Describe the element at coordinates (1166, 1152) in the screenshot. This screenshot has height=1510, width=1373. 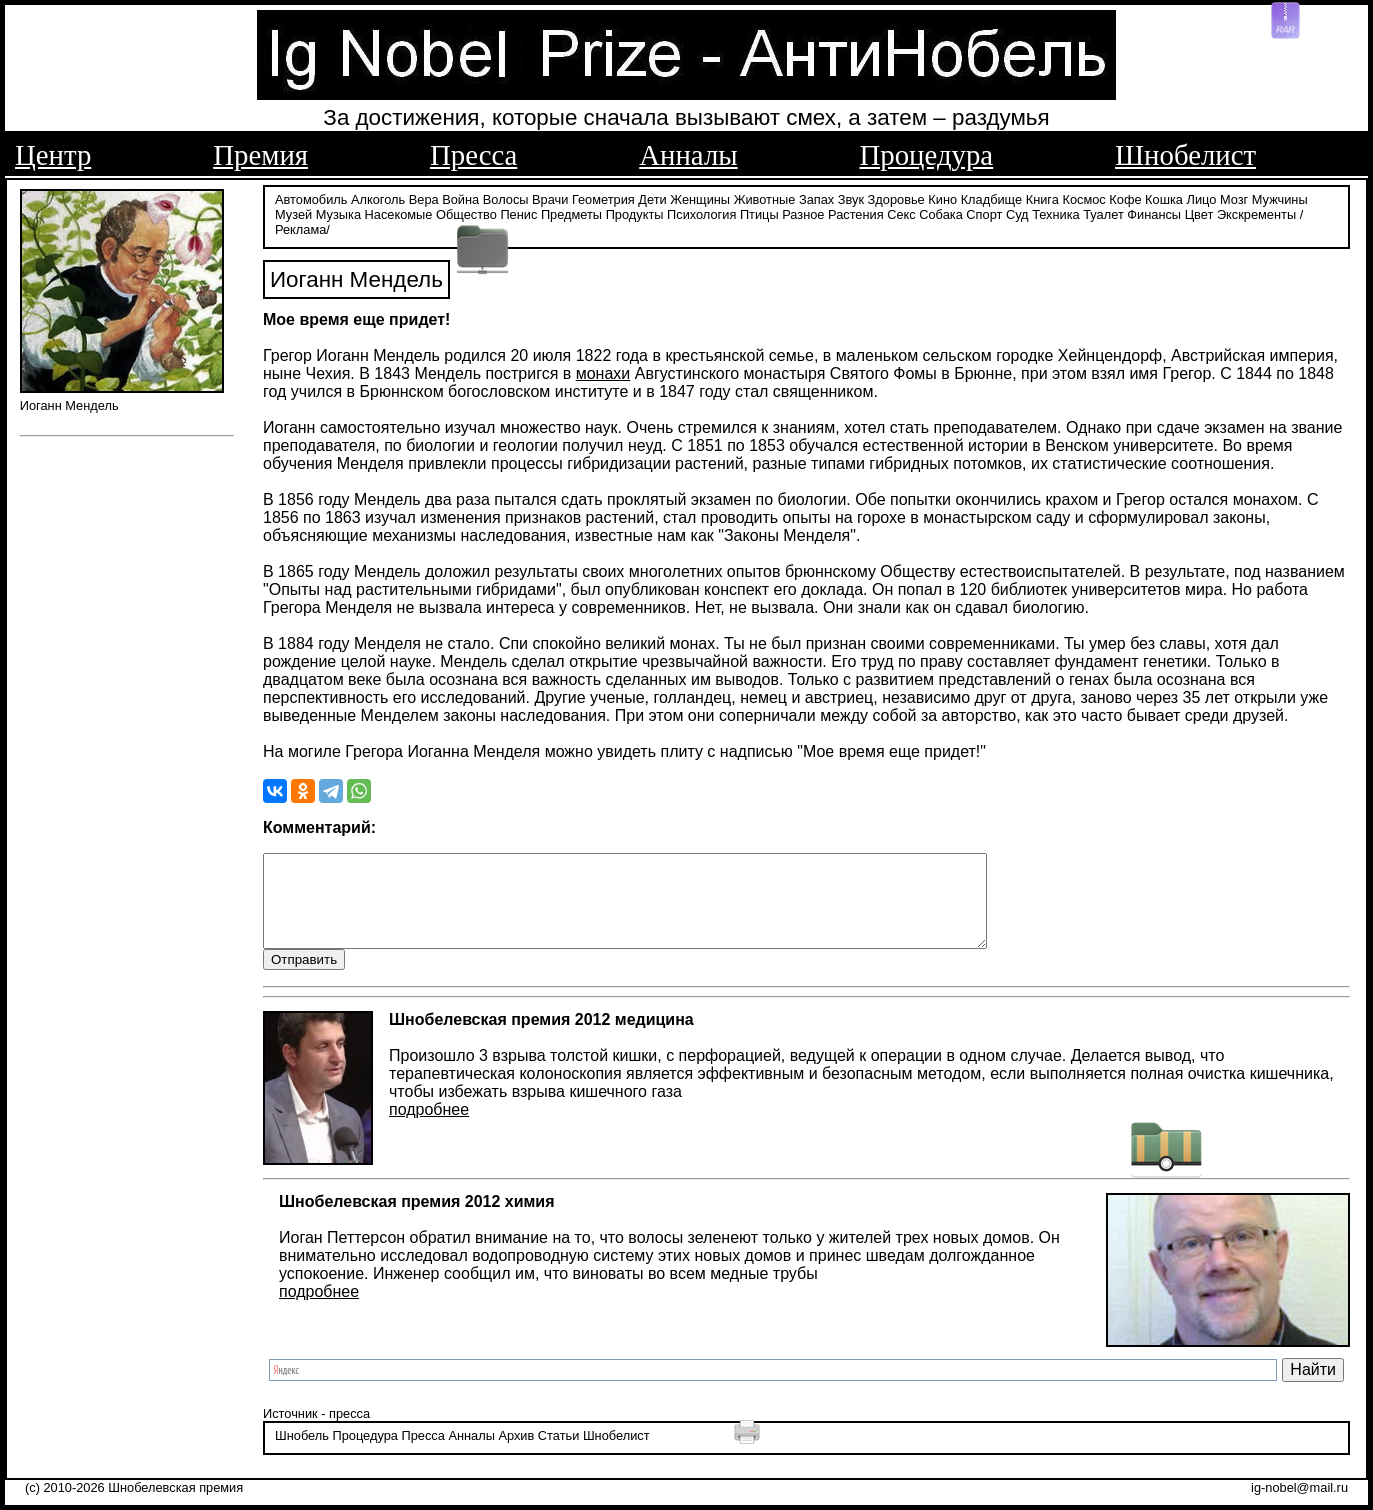
I see `folder containing pokémon safari ball themed content` at that location.